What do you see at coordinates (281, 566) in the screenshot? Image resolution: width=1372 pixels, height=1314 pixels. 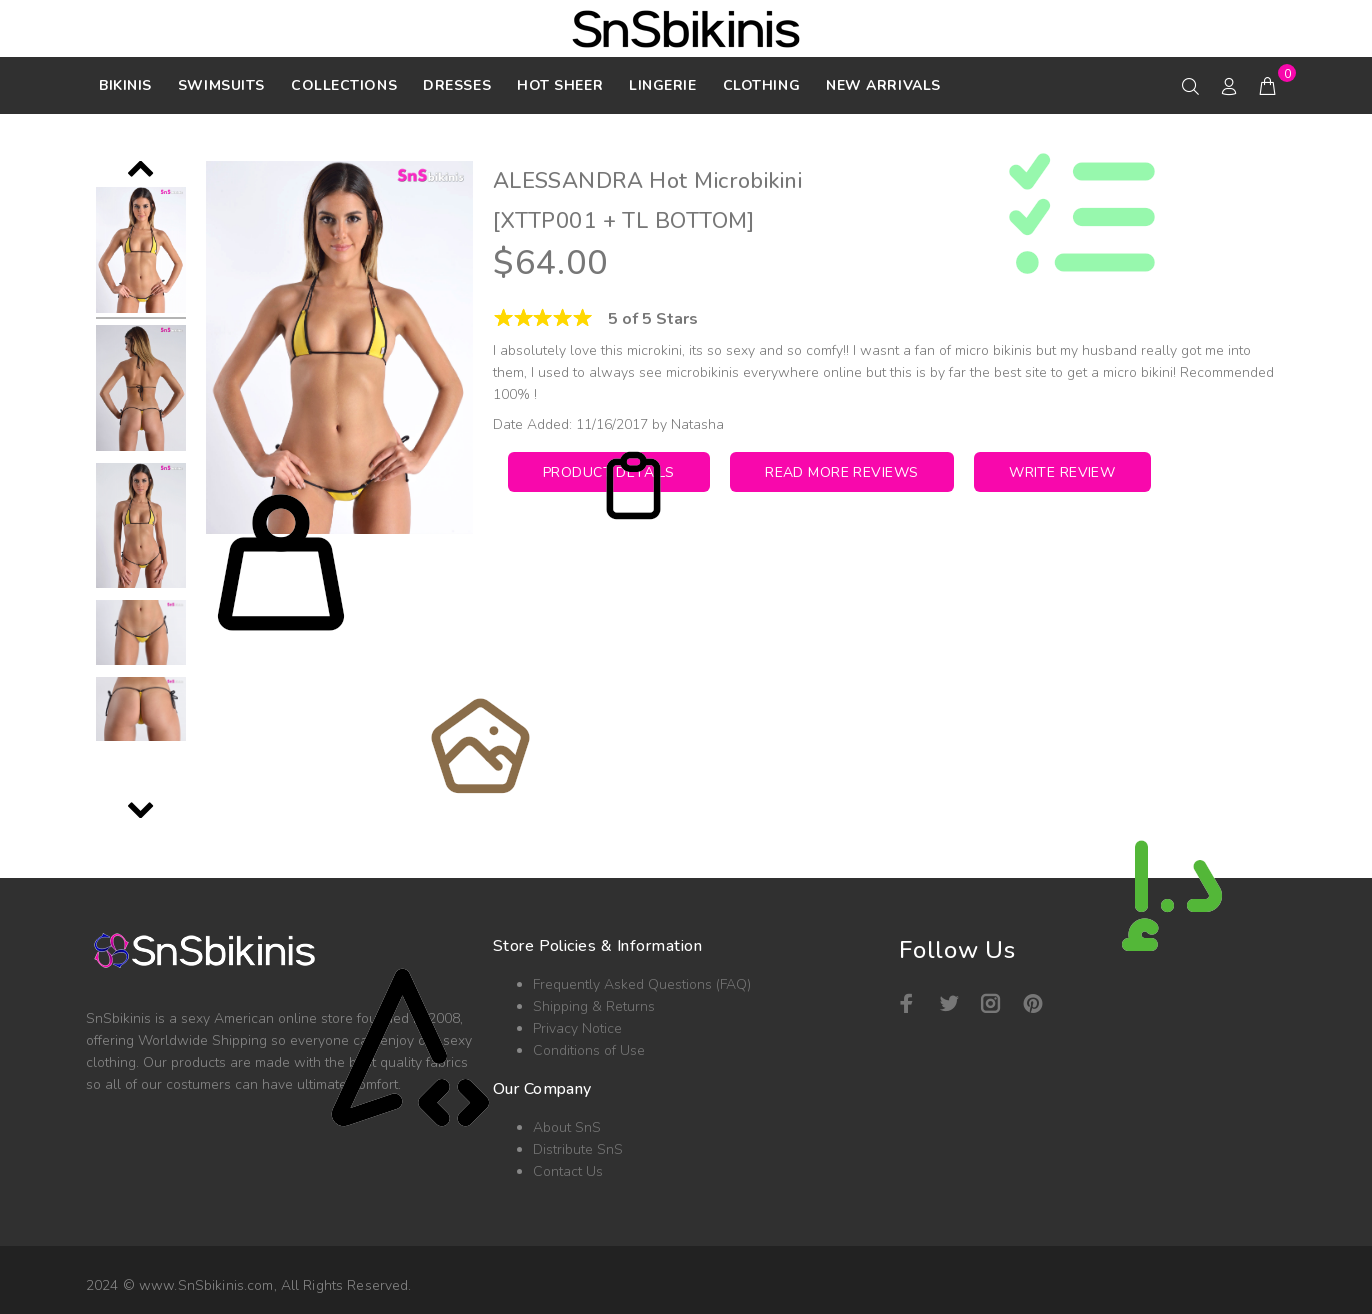 I see `set or adjust item weight` at bounding box center [281, 566].